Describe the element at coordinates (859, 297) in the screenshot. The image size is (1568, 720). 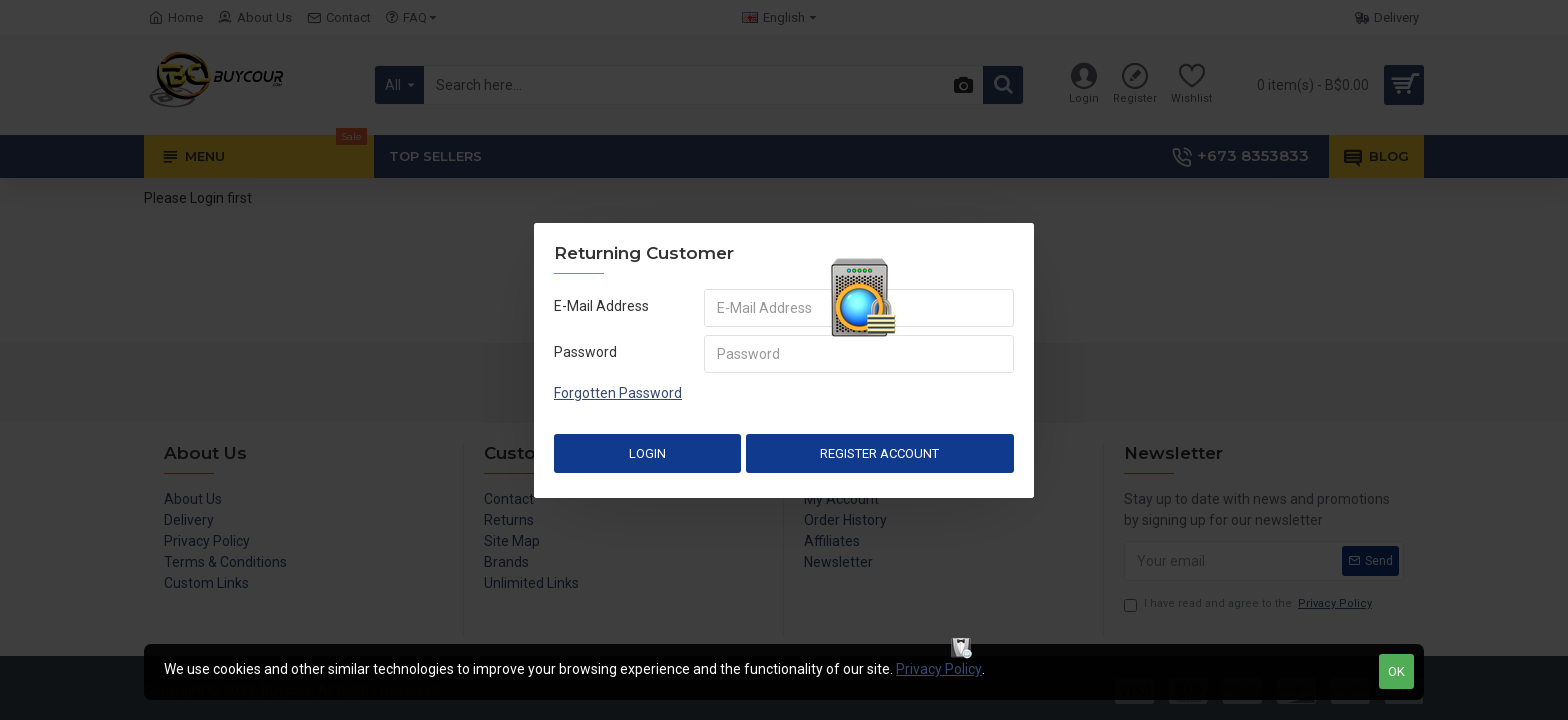
I see `indicates a locked non-RAID storage device` at that location.